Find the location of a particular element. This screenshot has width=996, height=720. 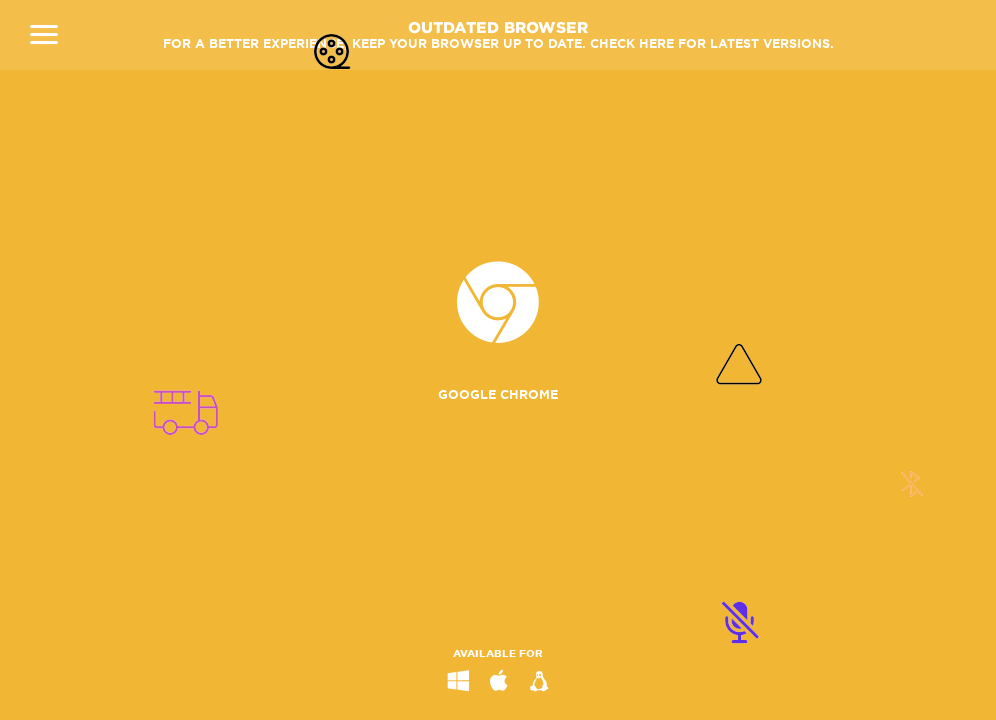

bluetooth is disabled or turned off is located at coordinates (911, 484).